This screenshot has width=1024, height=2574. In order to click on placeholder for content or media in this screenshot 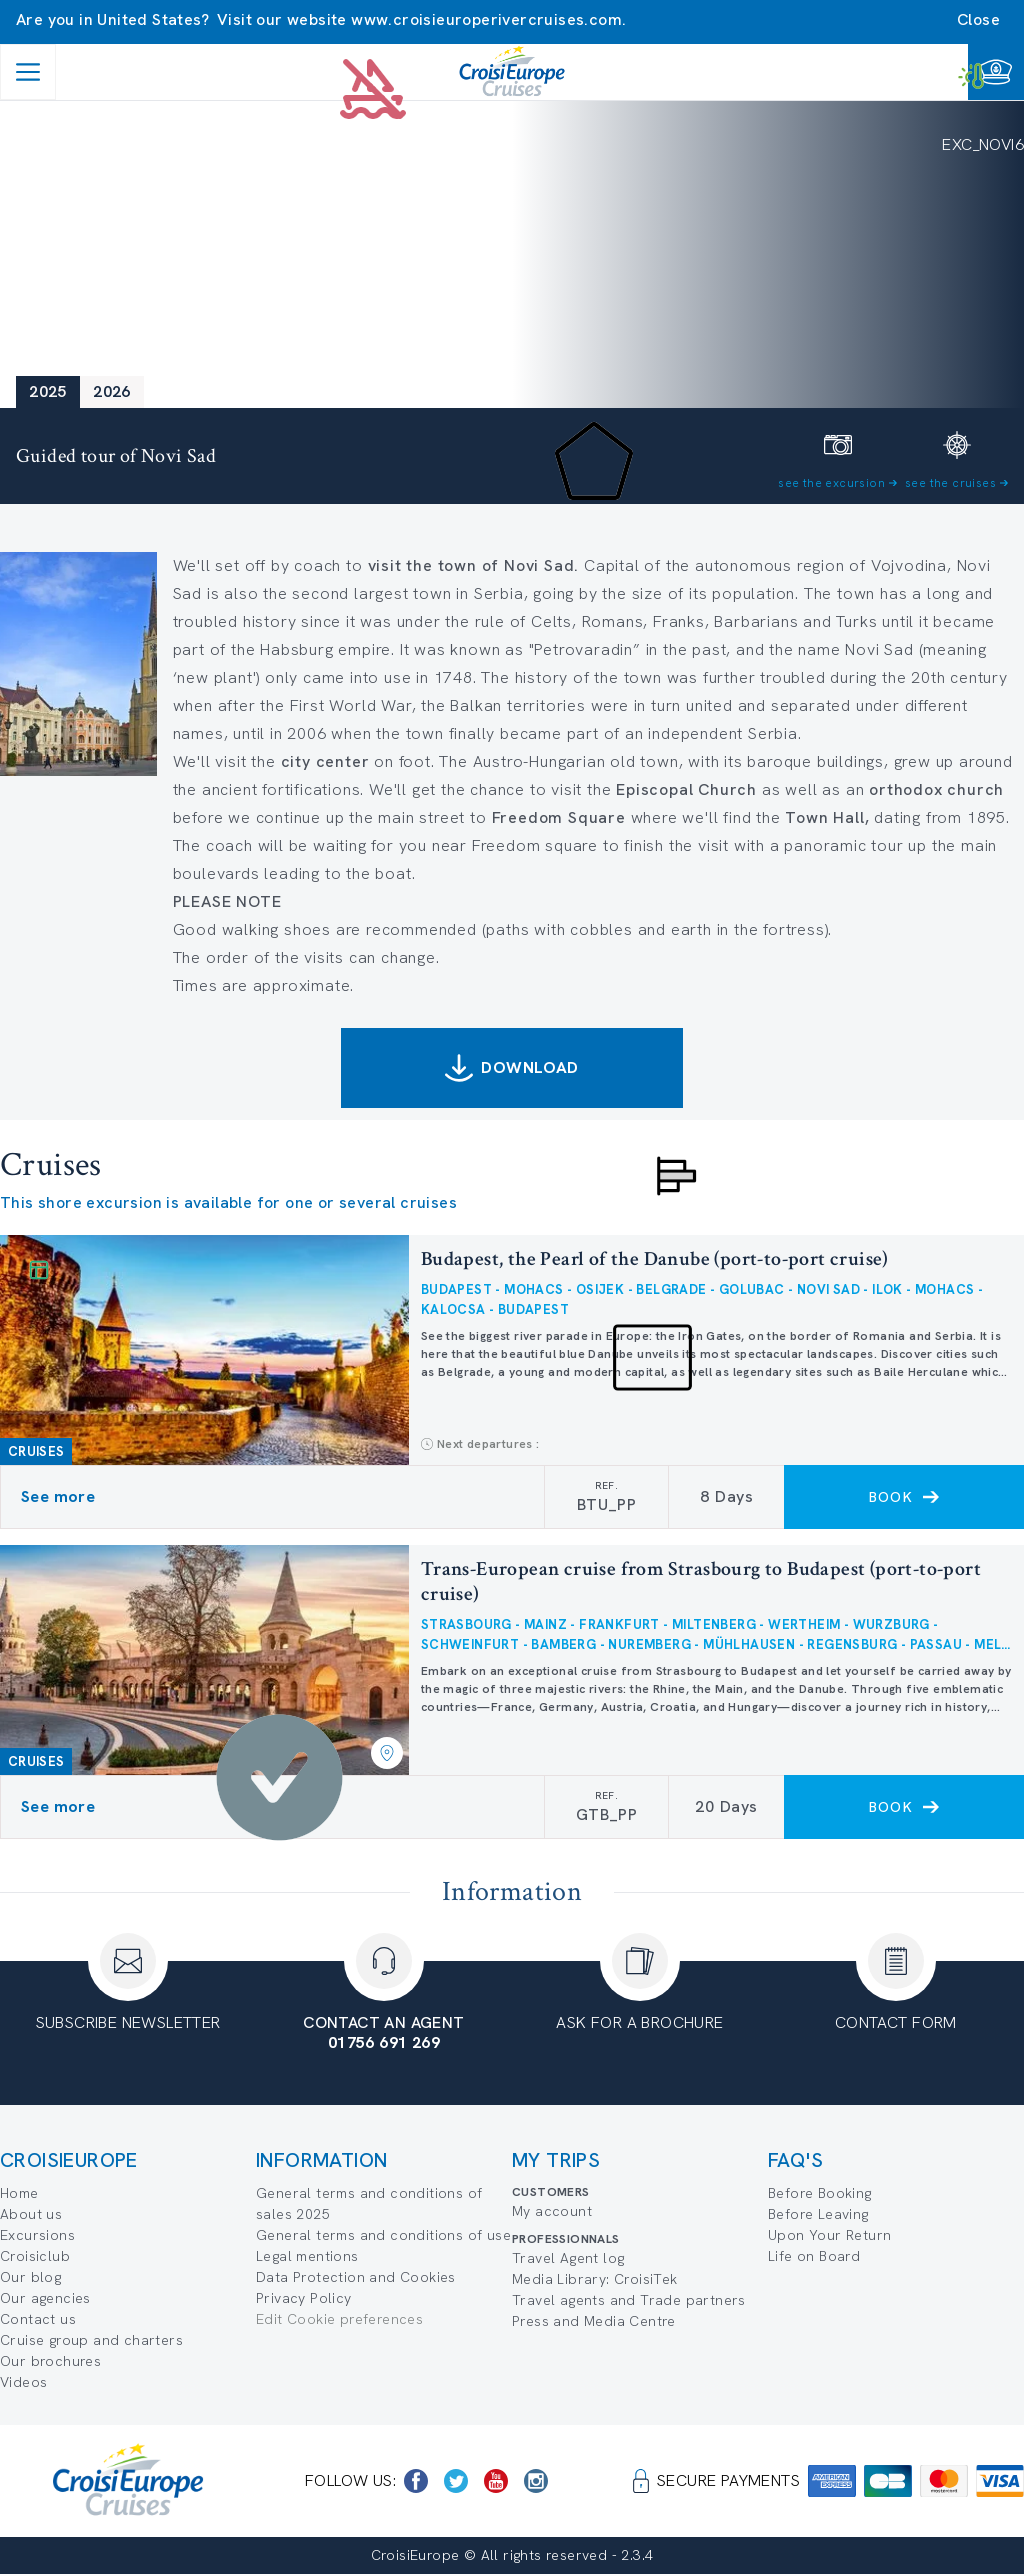, I will do `click(652, 1357)`.